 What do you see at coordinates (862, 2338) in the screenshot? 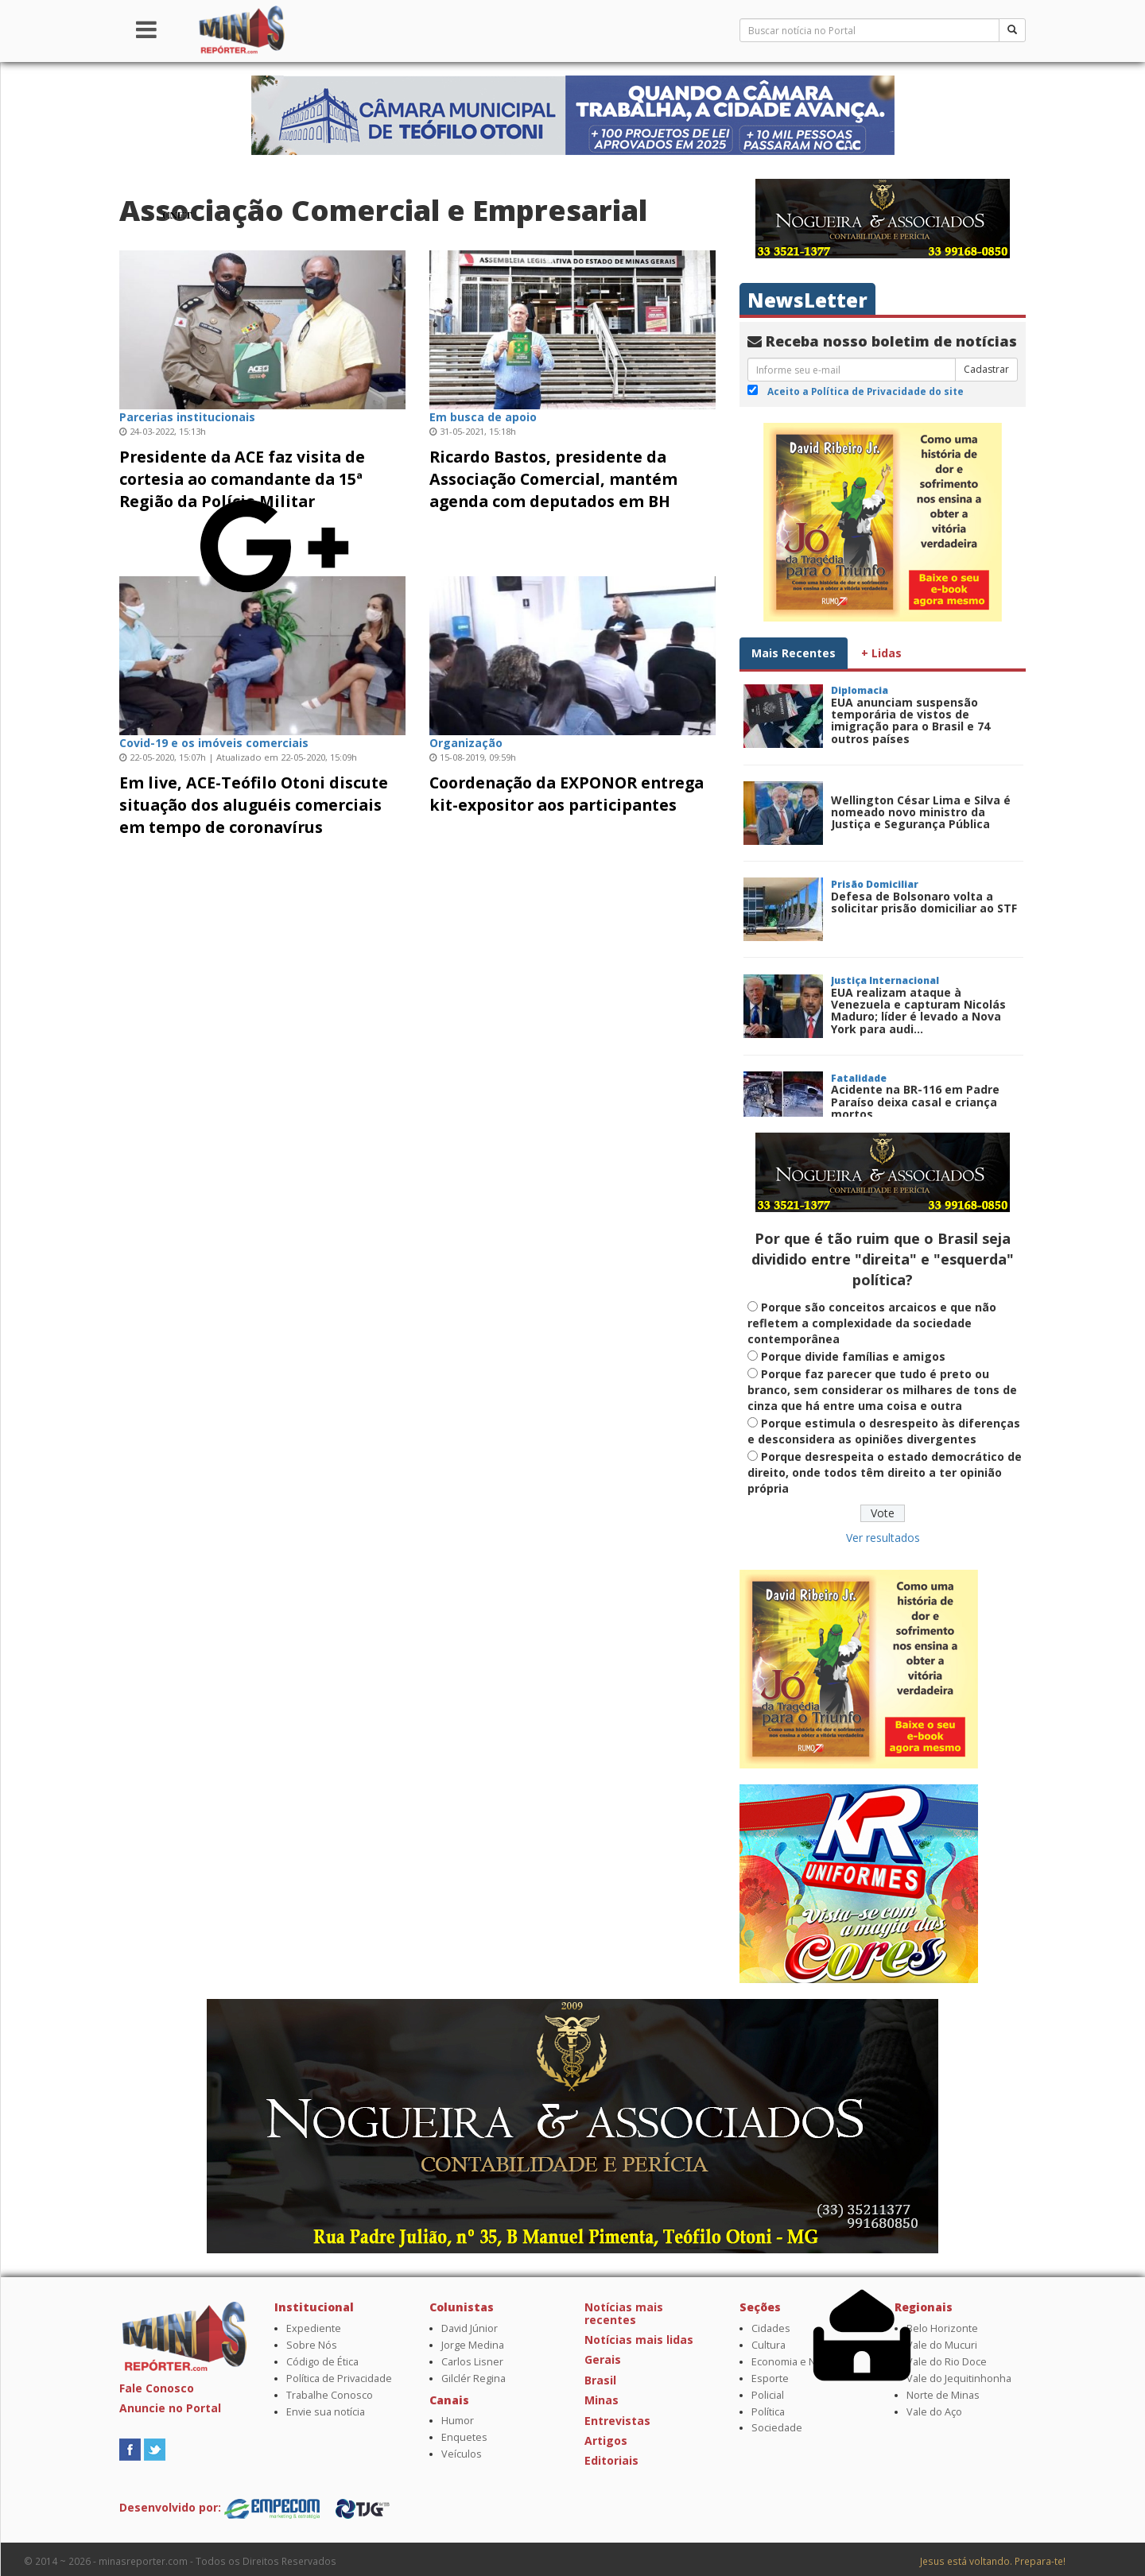
I see `find nearby mosques` at bounding box center [862, 2338].